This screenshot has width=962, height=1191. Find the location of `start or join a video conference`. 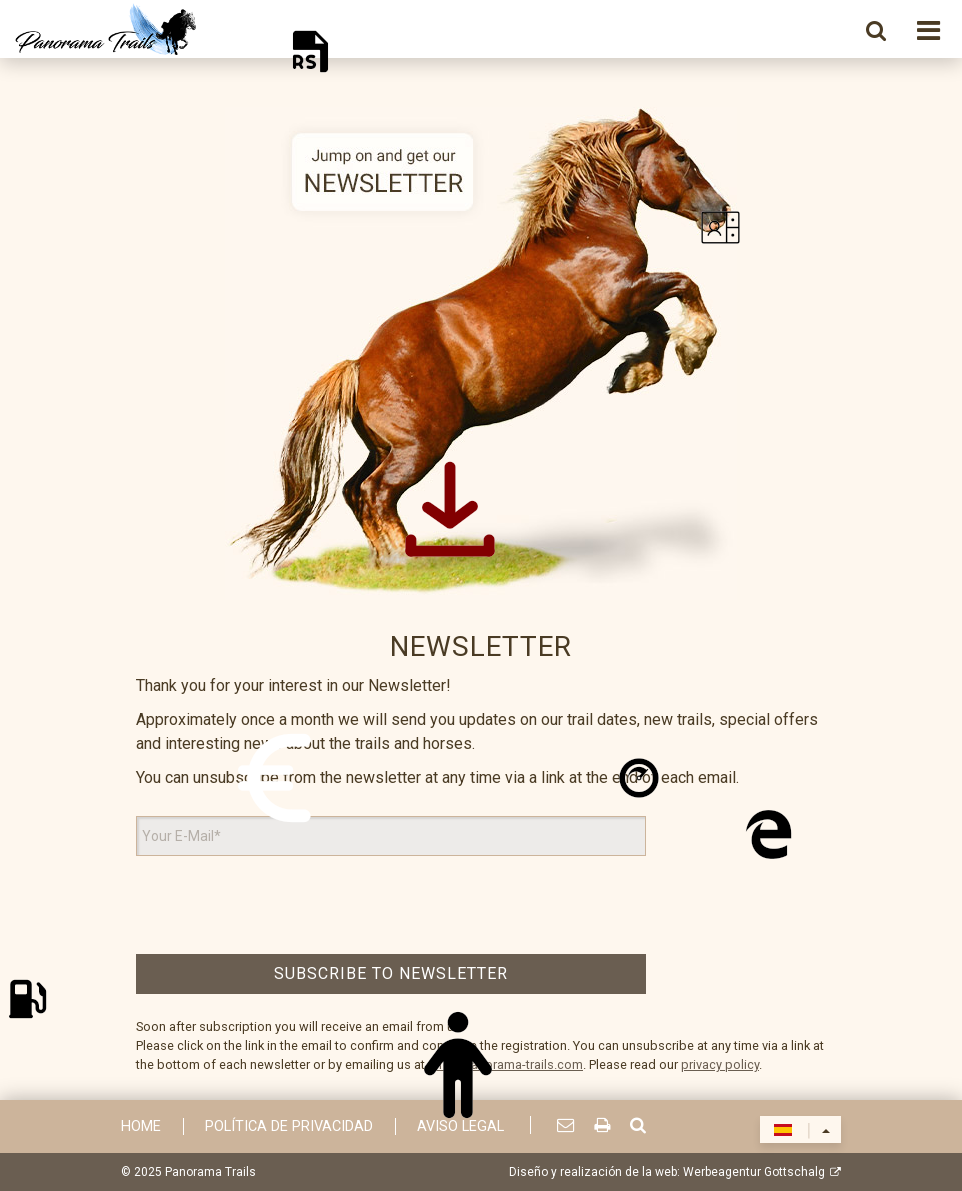

start or join a video conference is located at coordinates (720, 227).